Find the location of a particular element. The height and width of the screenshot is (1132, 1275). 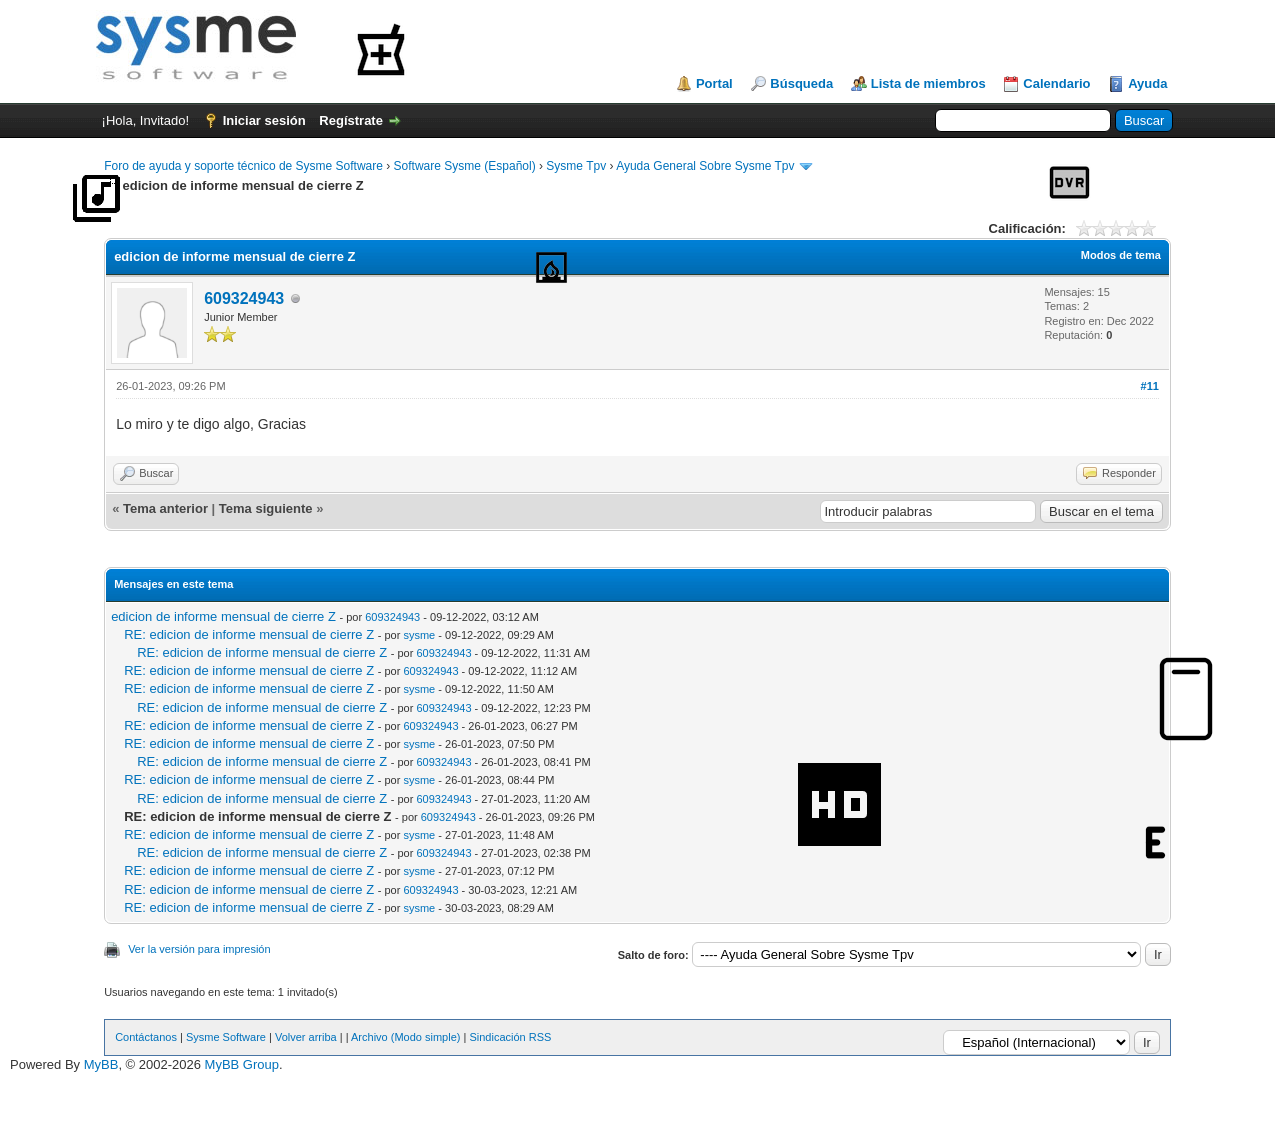

access your music library is located at coordinates (96, 198).